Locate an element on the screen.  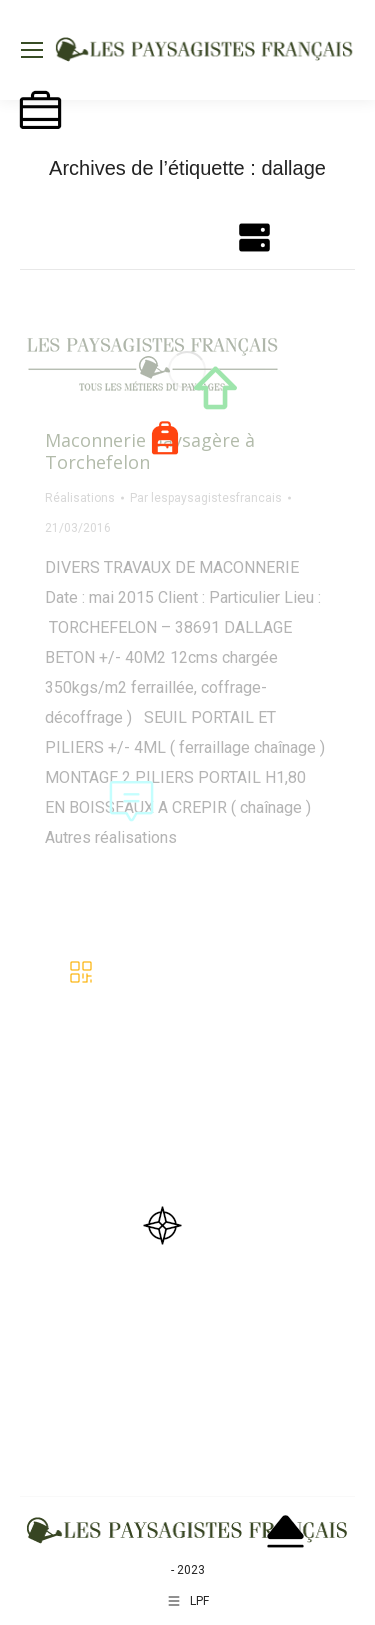
access storage or server settings is located at coordinates (254, 237).